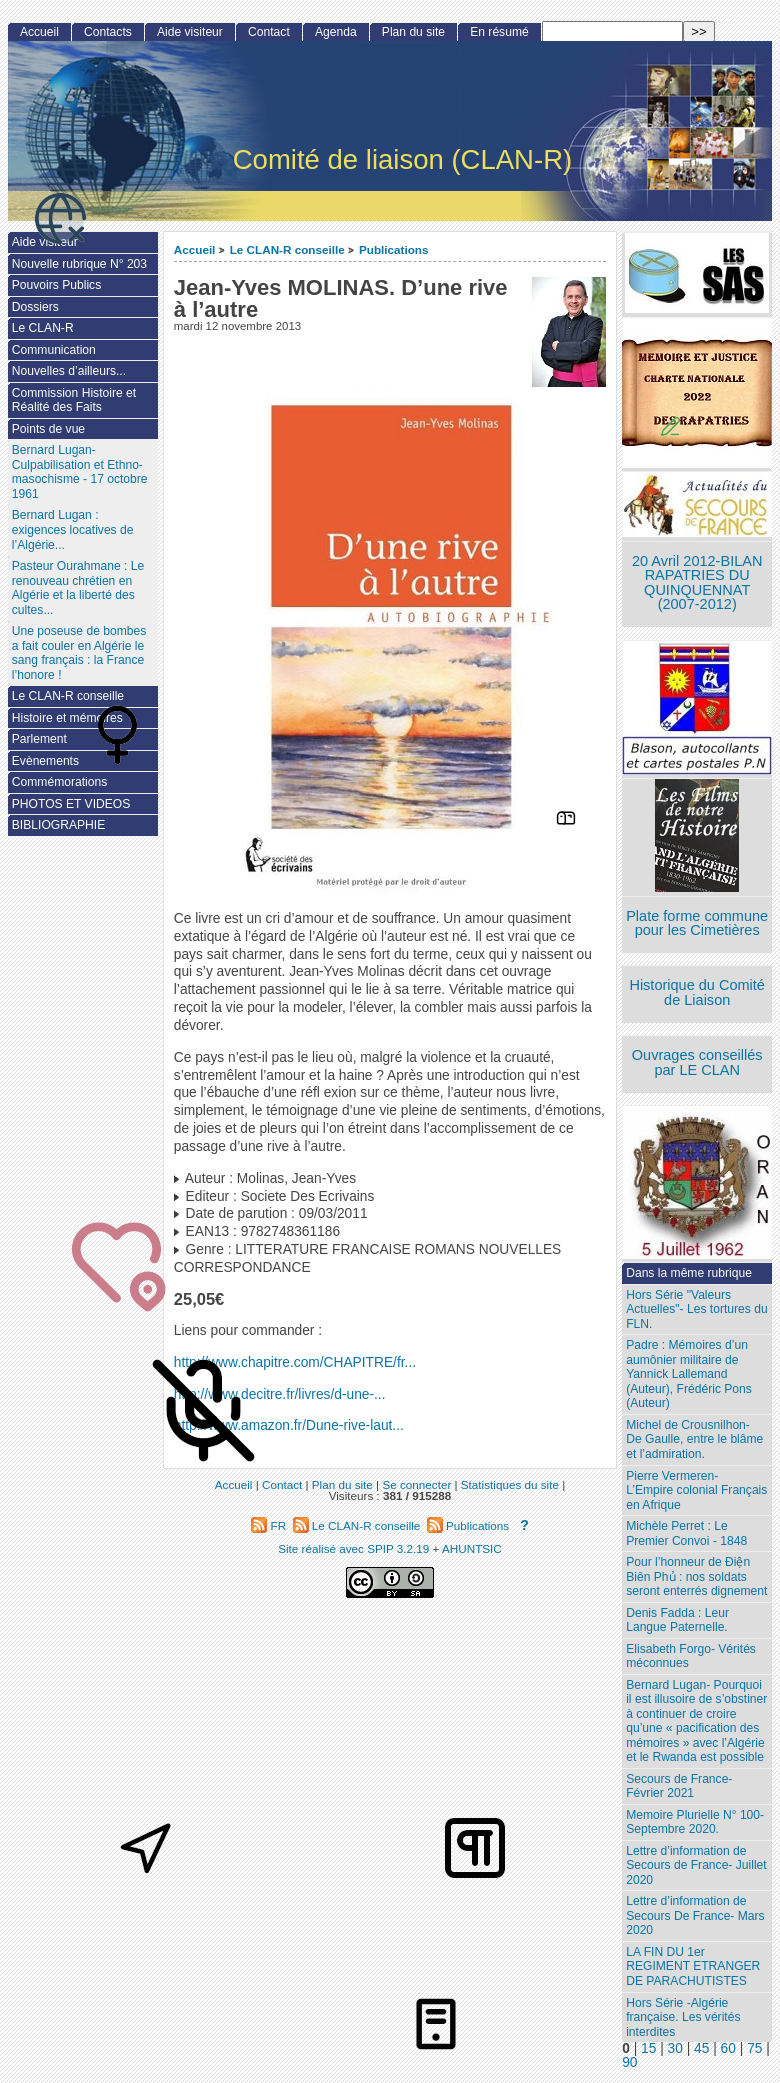 This screenshot has width=780, height=2083. What do you see at coordinates (566, 818) in the screenshot?
I see `access your mailbox or inbox` at bounding box center [566, 818].